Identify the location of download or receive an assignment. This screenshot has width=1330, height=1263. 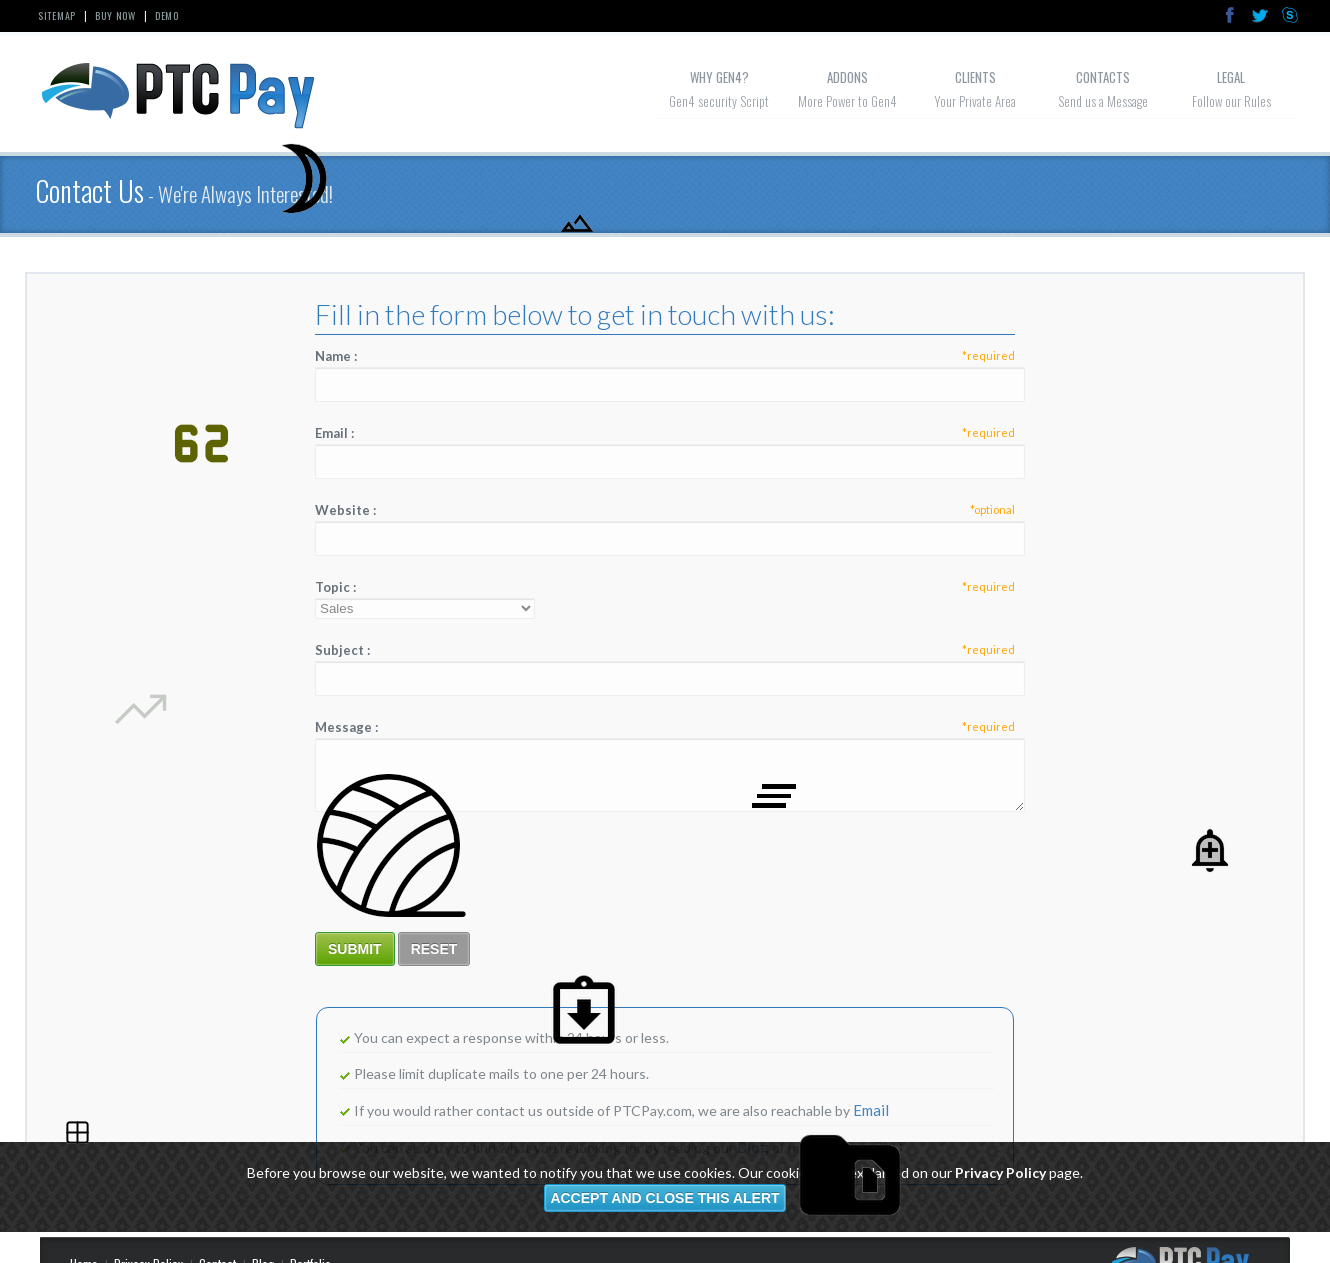
(584, 1013).